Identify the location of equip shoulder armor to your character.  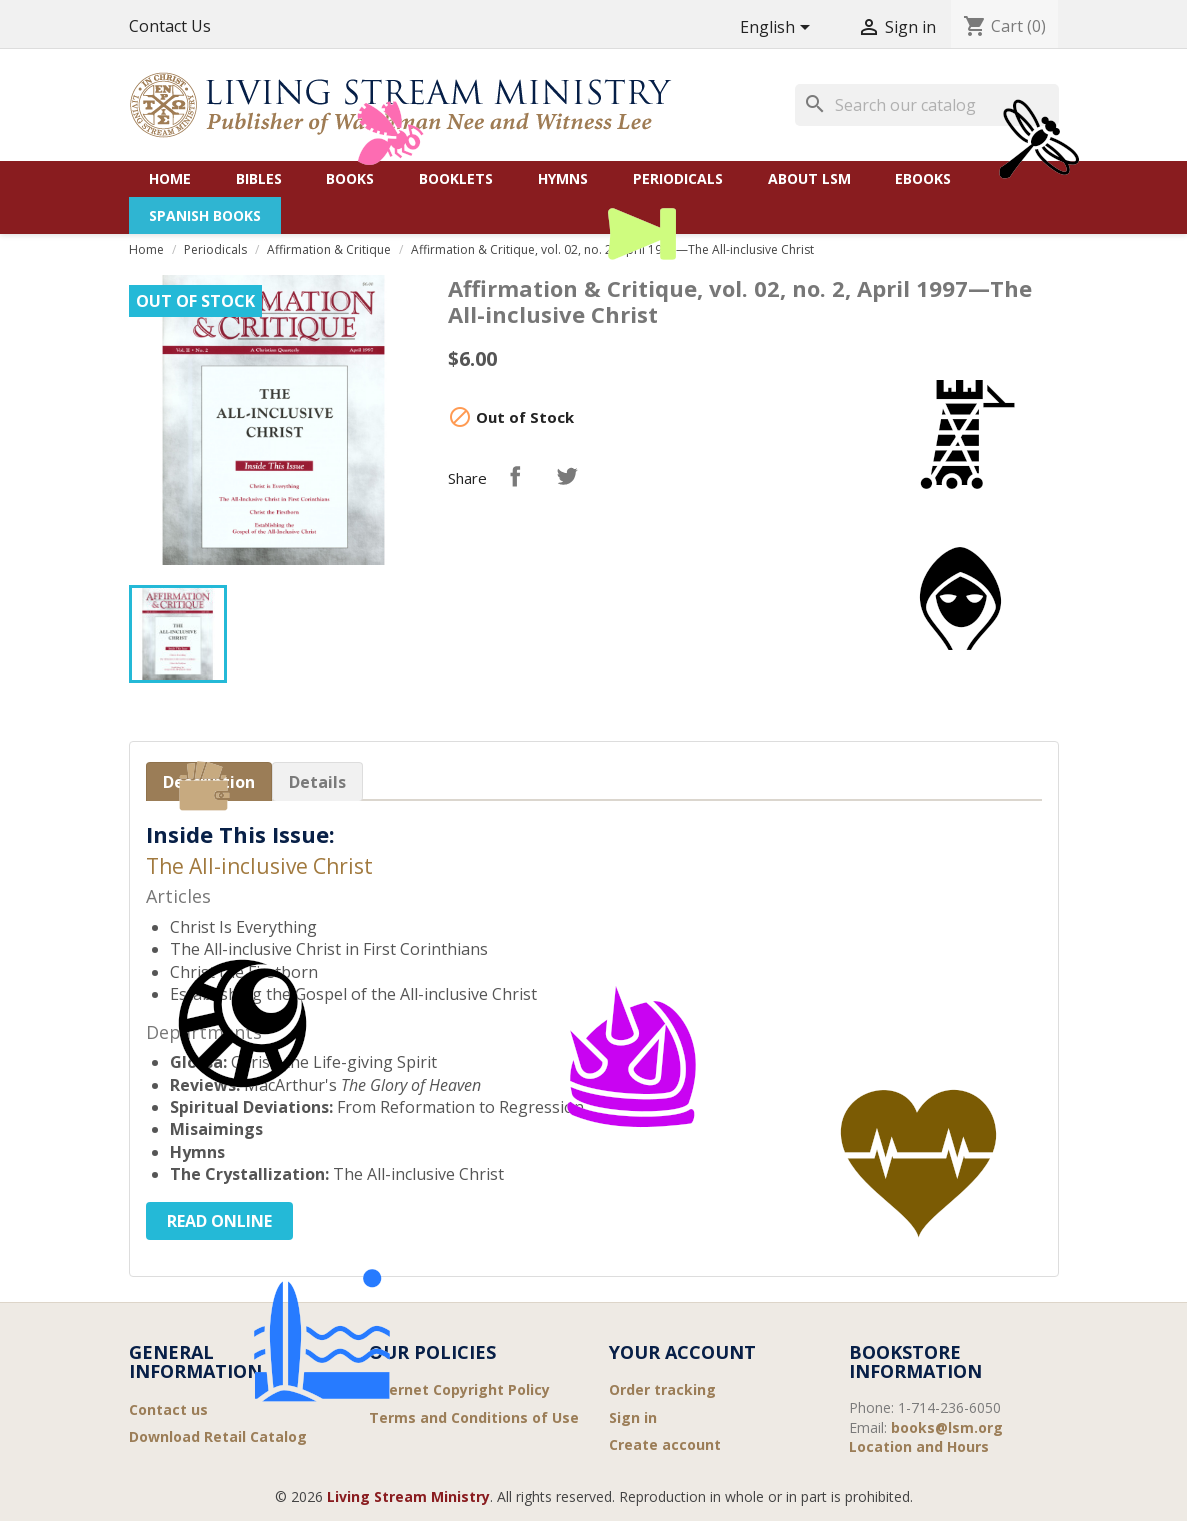
(631, 1056).